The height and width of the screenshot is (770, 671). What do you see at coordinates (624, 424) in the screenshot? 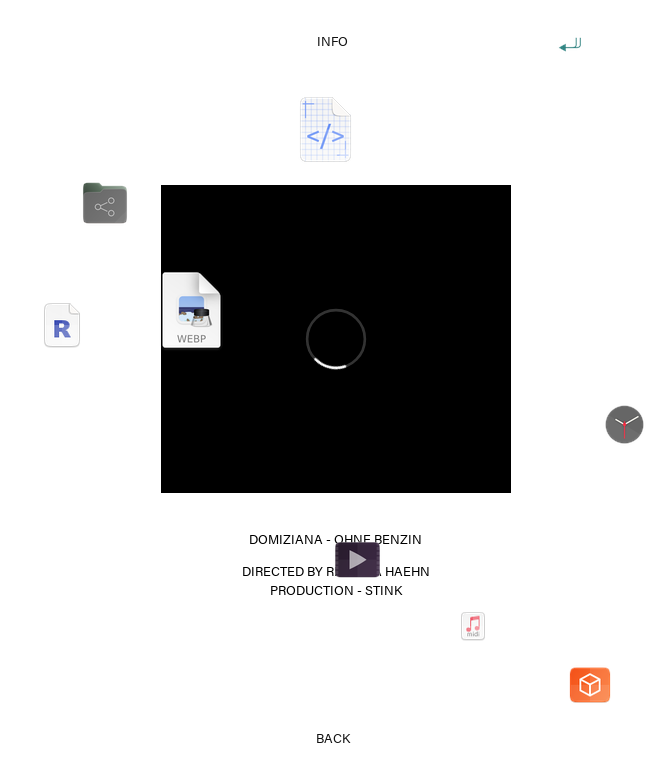
I see `open the clock application` at bounding box center [624, 424].